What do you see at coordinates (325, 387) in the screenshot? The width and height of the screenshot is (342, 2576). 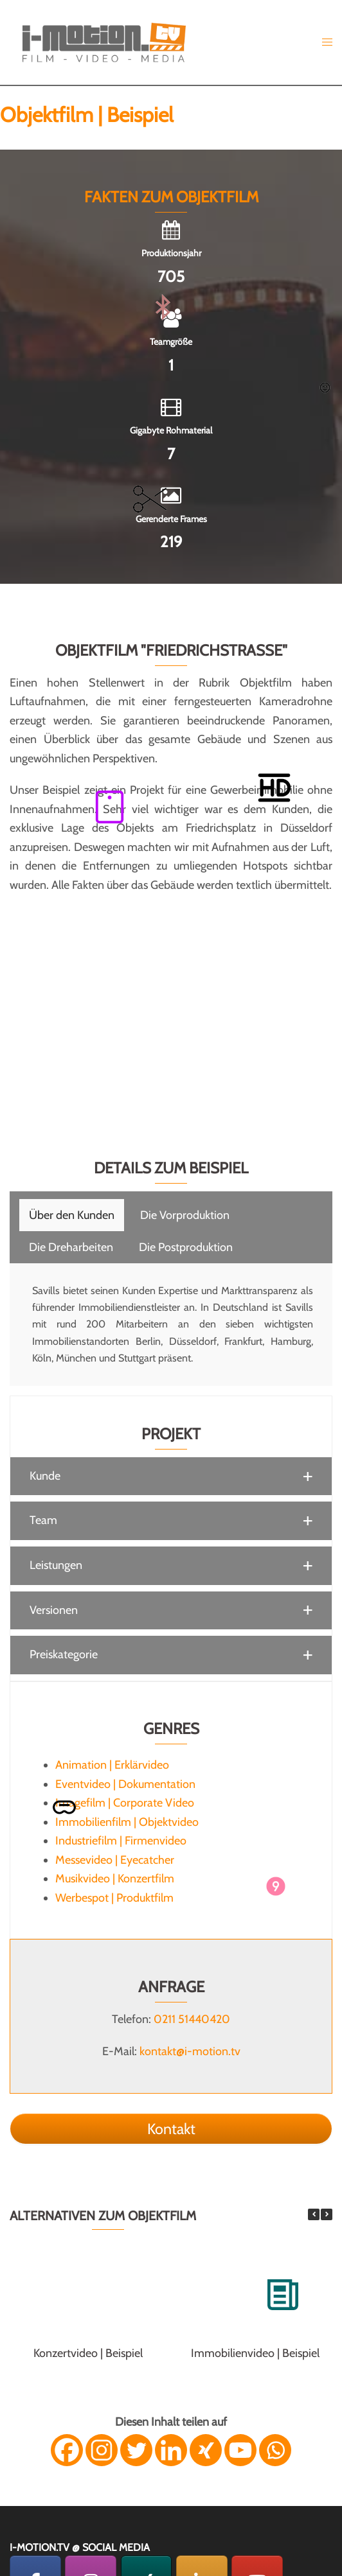 I see `insert a winking emoji into your message` at bounding box center [325, 387].